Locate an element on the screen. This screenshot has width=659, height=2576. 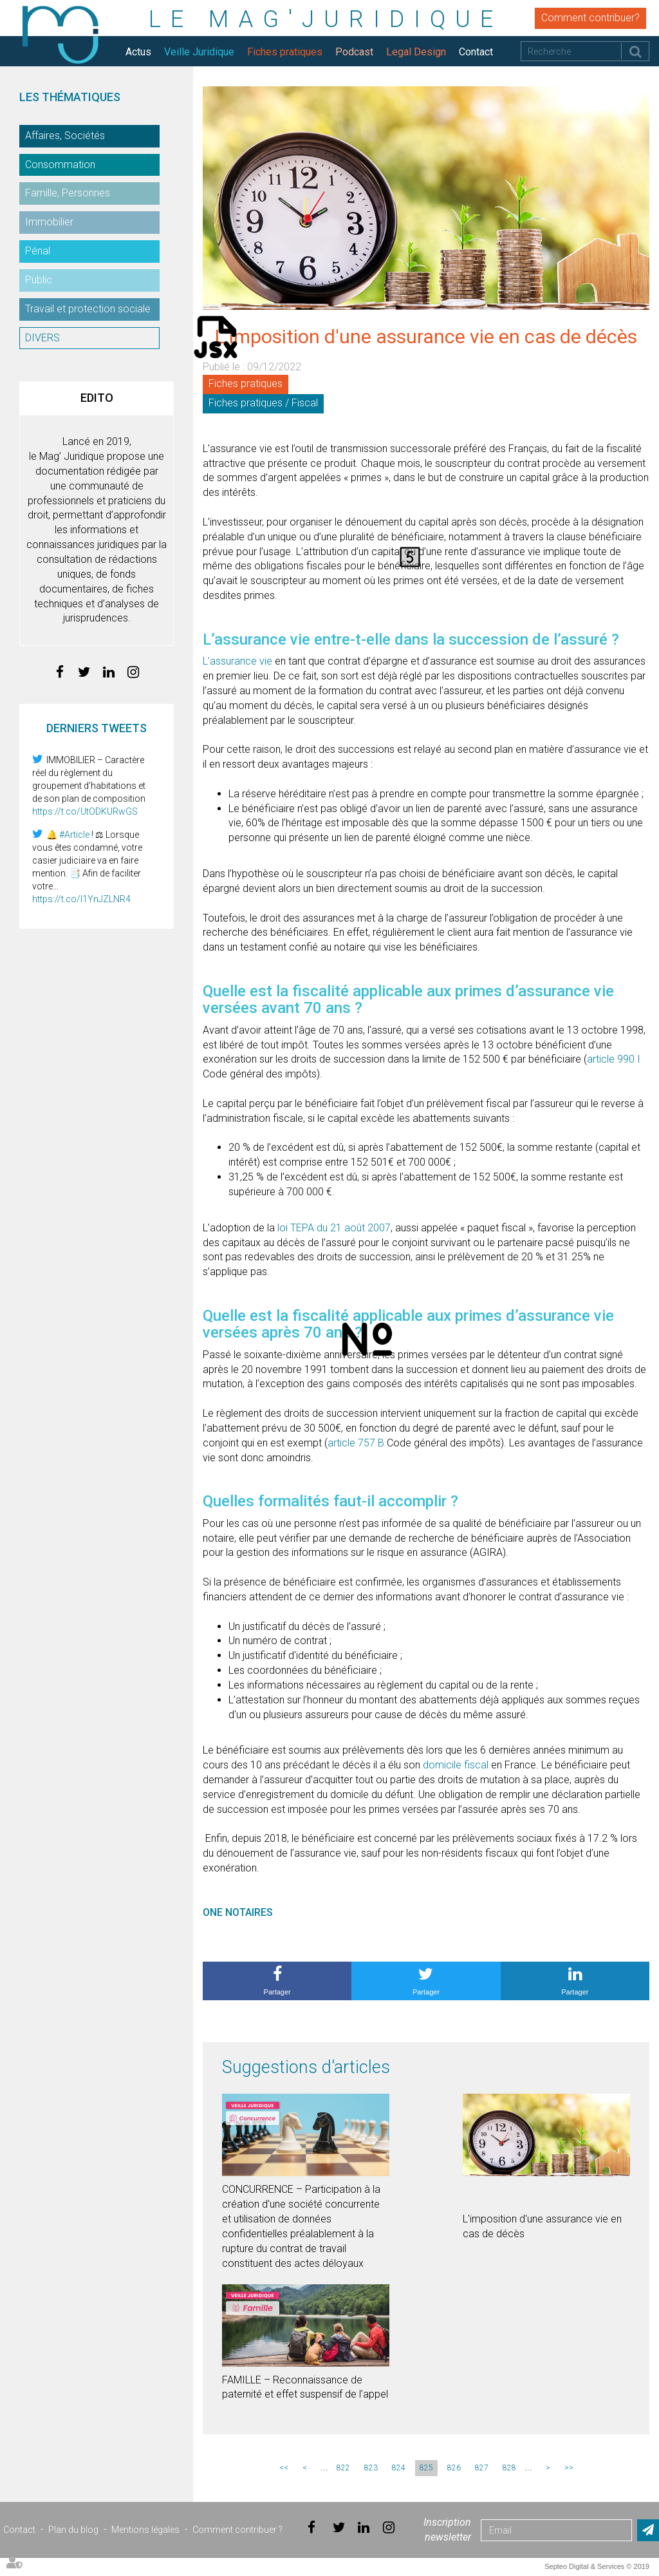
insert a number or numero symbol is located at coordinates (367, 1339).